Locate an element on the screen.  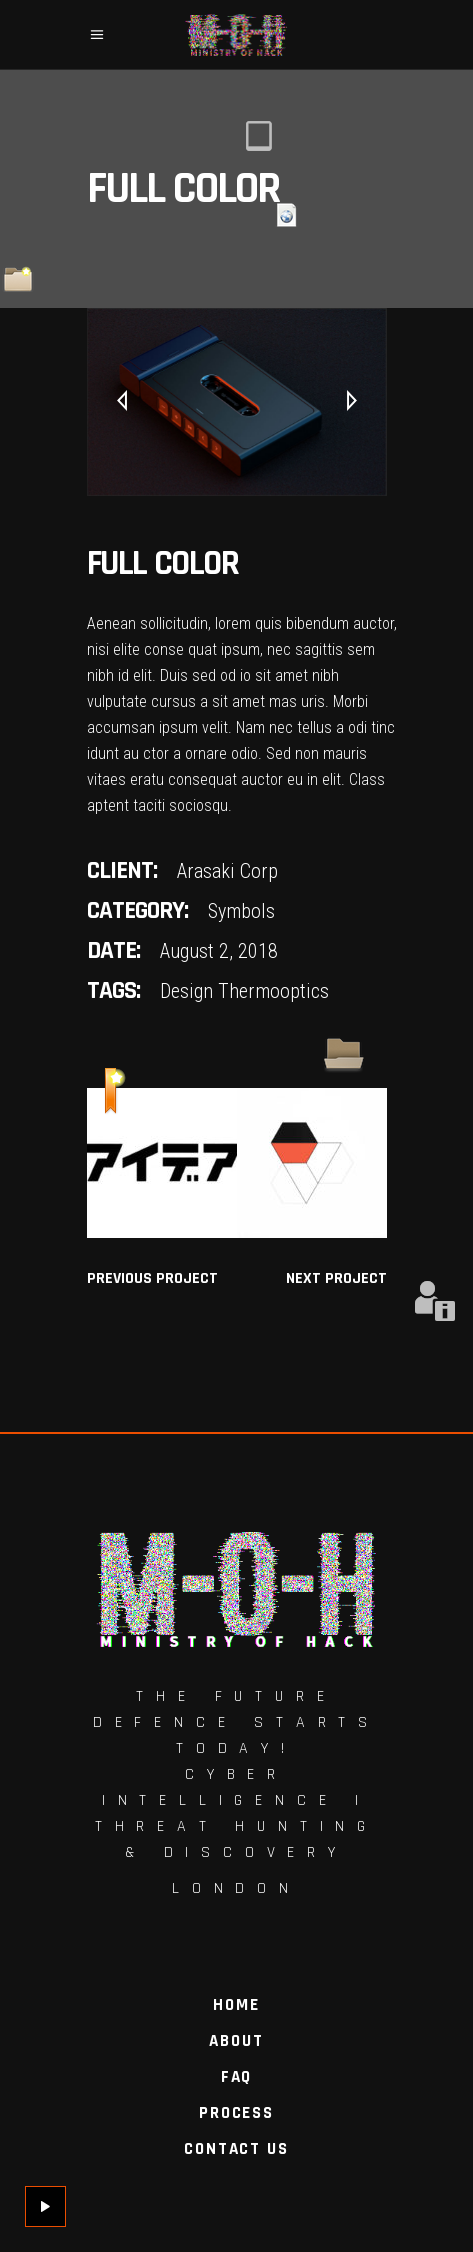
create a new folder is located at coordinates (18, 281).